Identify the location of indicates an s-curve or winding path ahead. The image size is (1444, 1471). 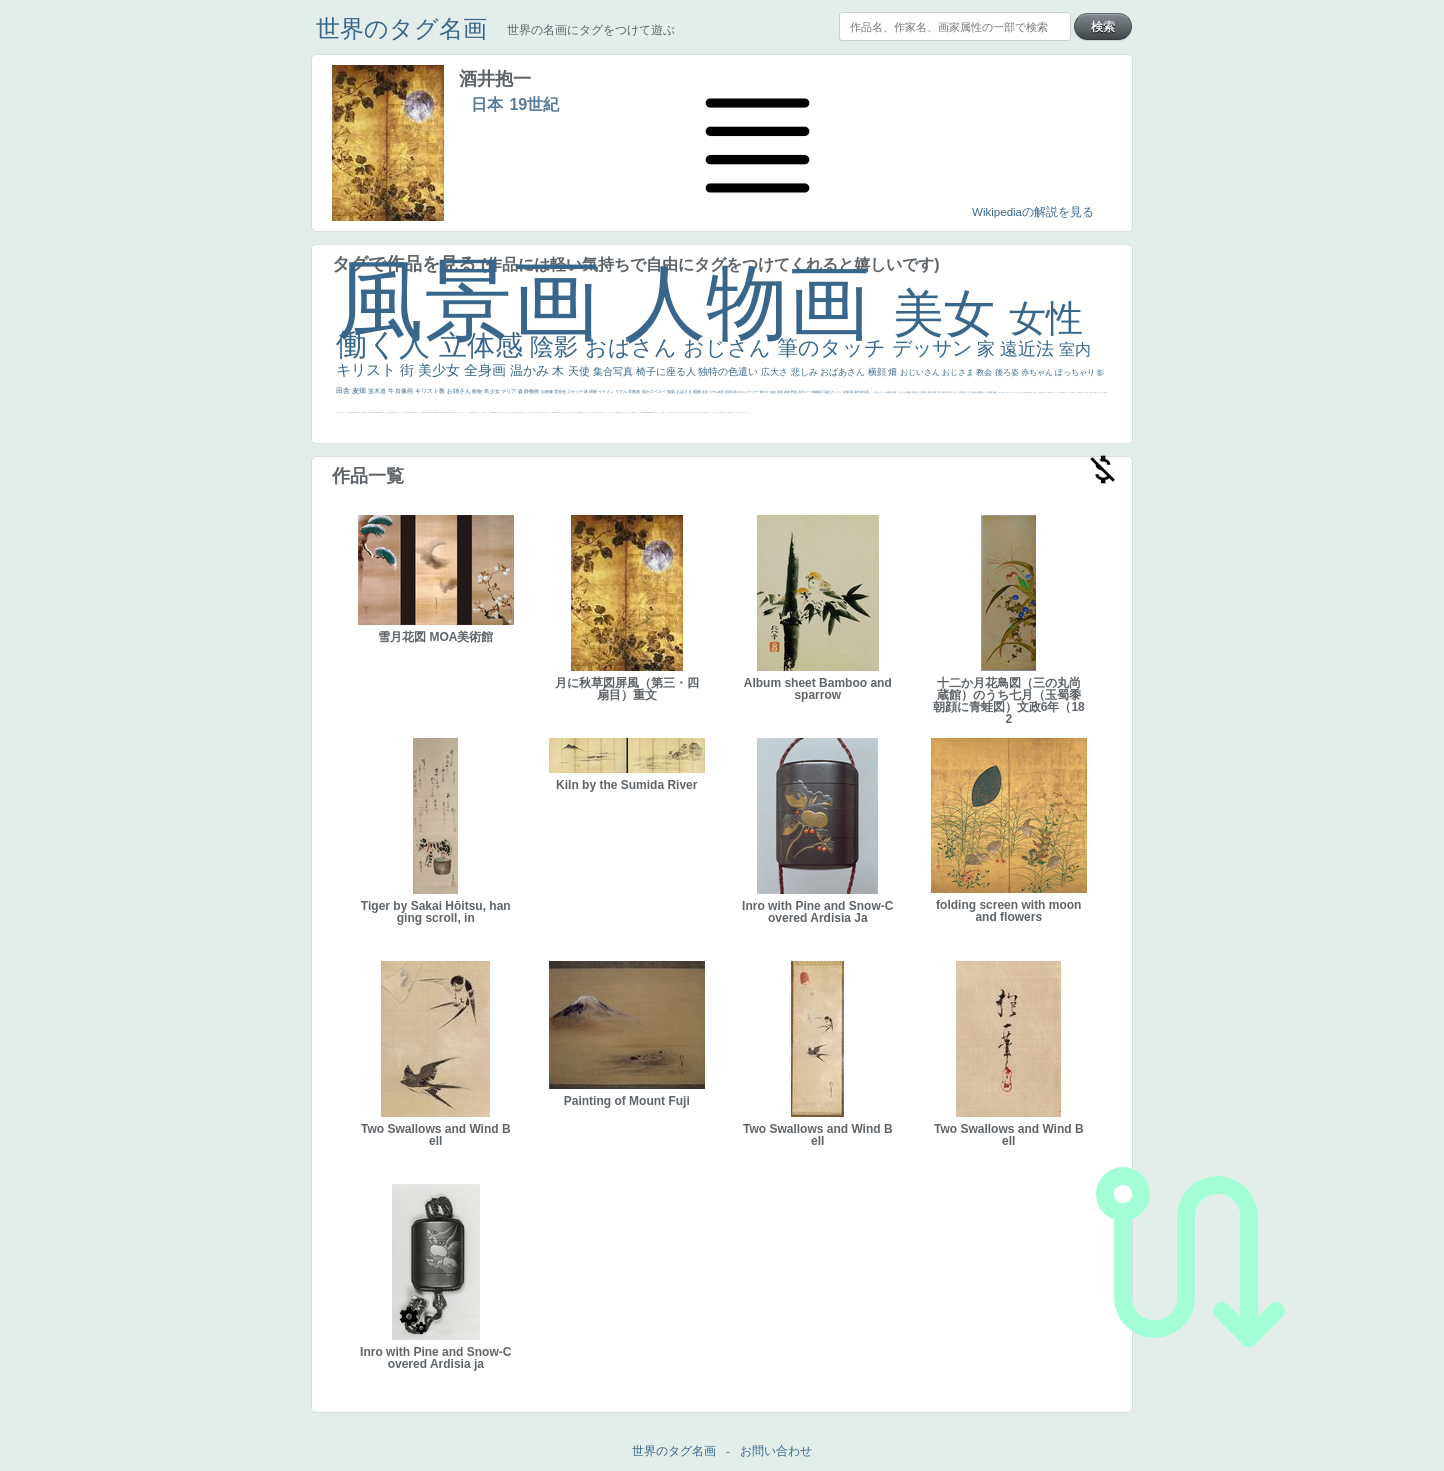
(1186, 1257).